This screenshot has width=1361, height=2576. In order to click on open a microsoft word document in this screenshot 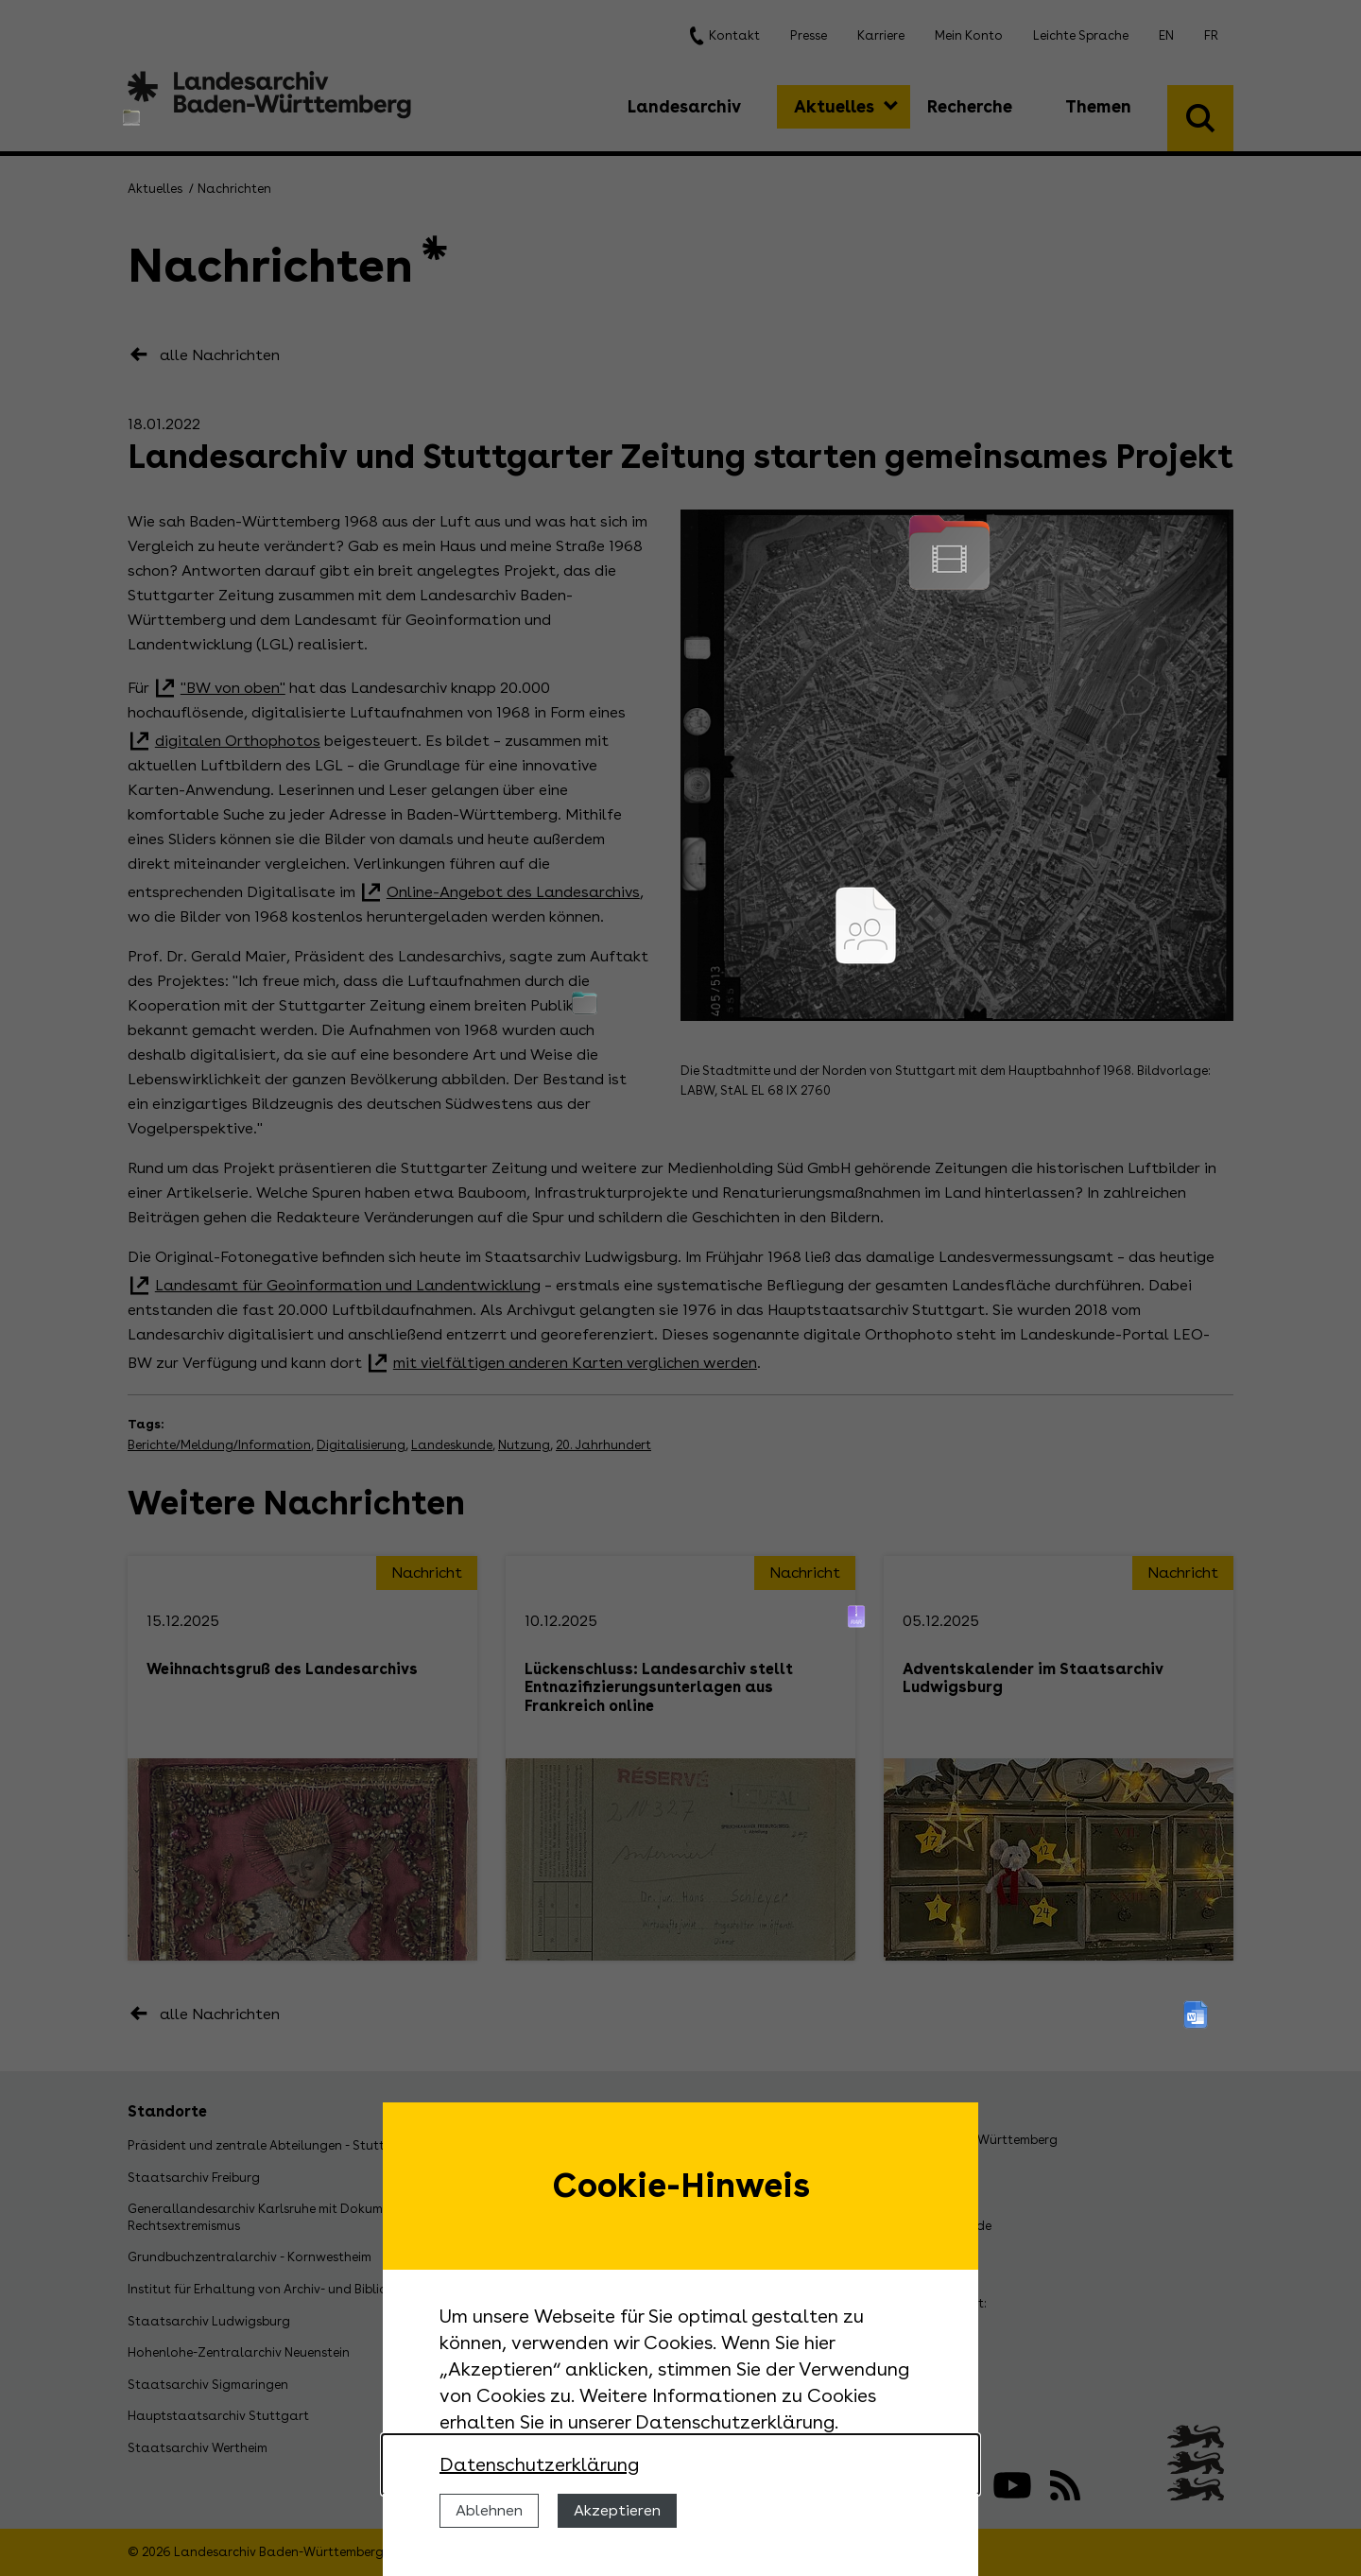, I will do `click(1196, 2014)`.